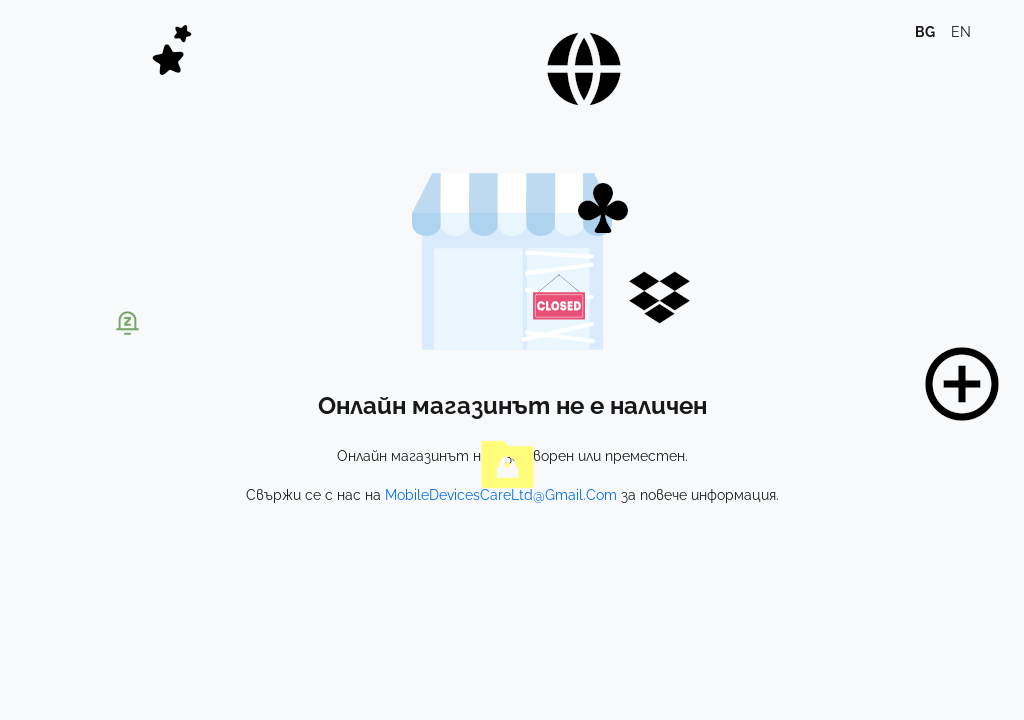  I want to click on access a password-protected folder, so click(507, 464).